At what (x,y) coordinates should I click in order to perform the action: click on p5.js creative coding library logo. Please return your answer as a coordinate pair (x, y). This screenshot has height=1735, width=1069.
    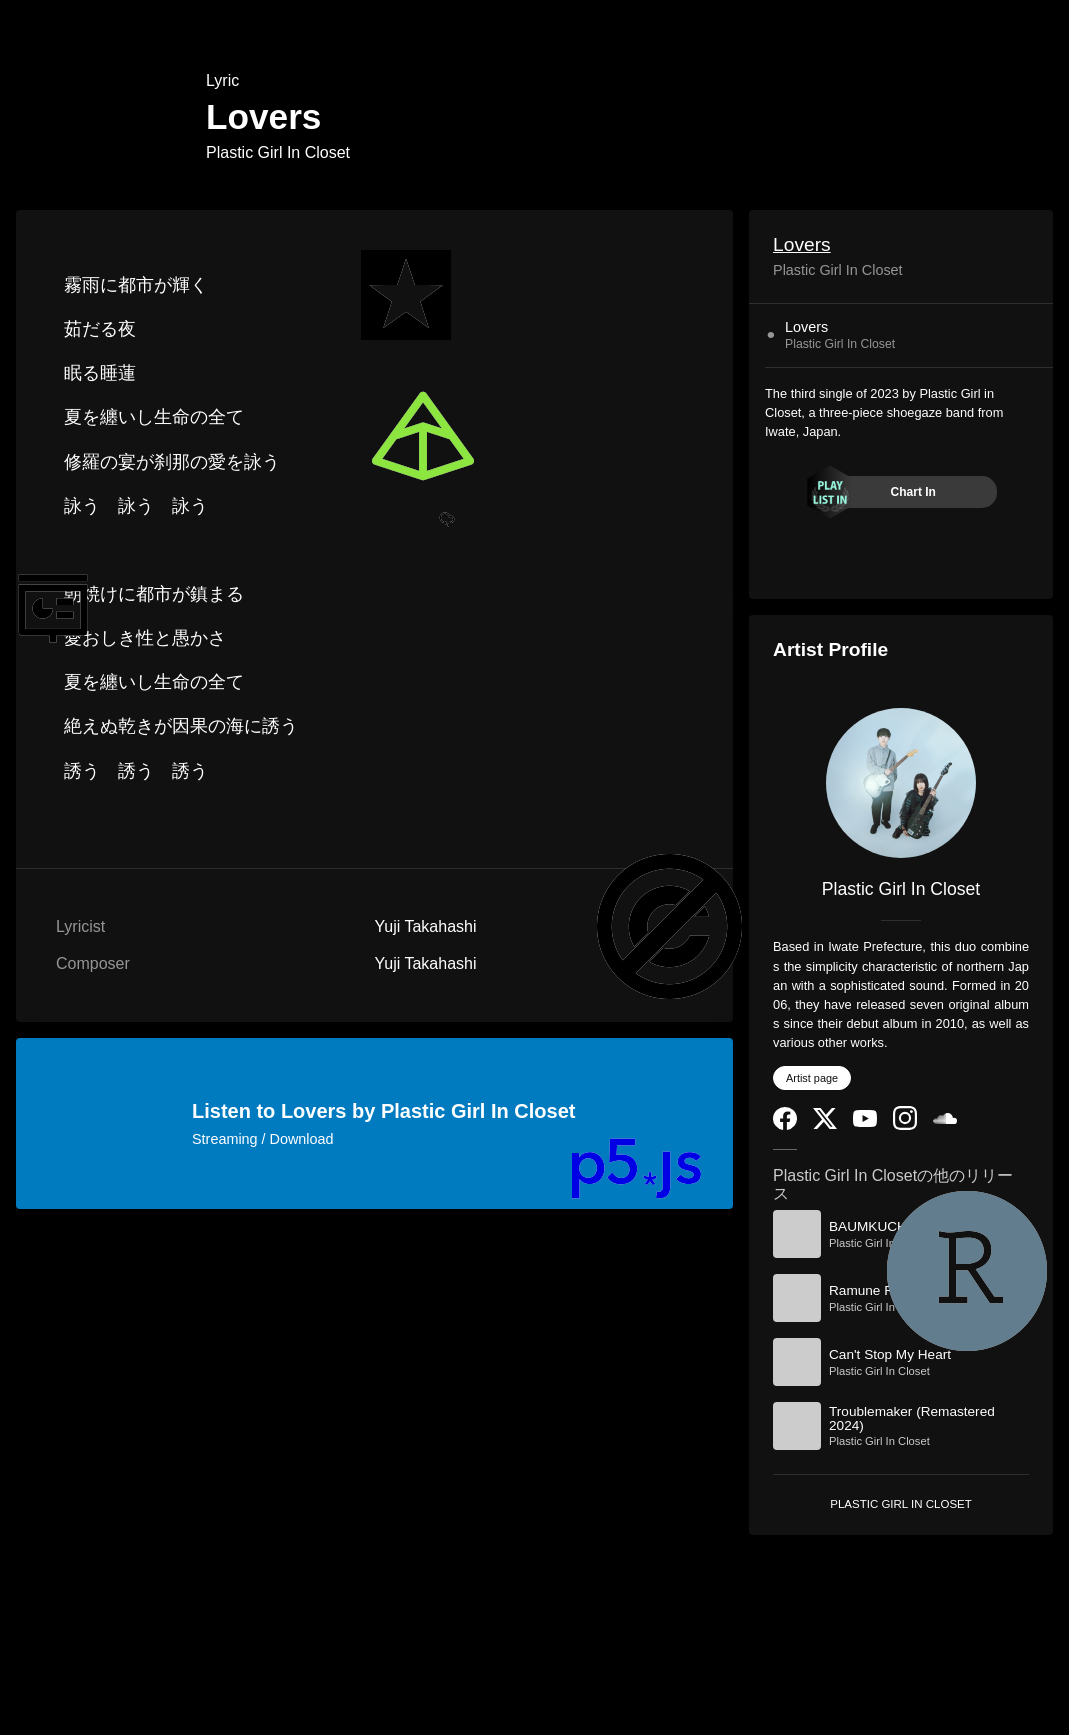
    Looking at the image, I should click on (636, 1168).